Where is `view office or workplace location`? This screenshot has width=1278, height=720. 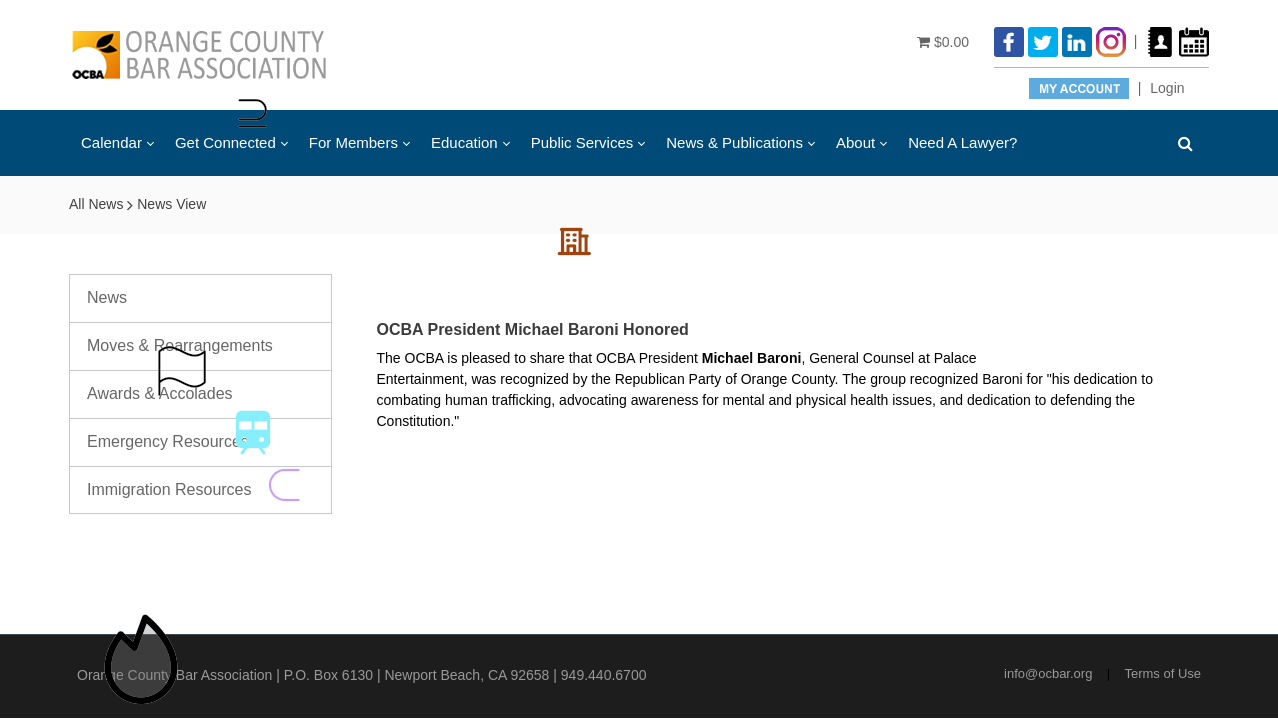 view office or workplace location is located at coordinates (573, 241).